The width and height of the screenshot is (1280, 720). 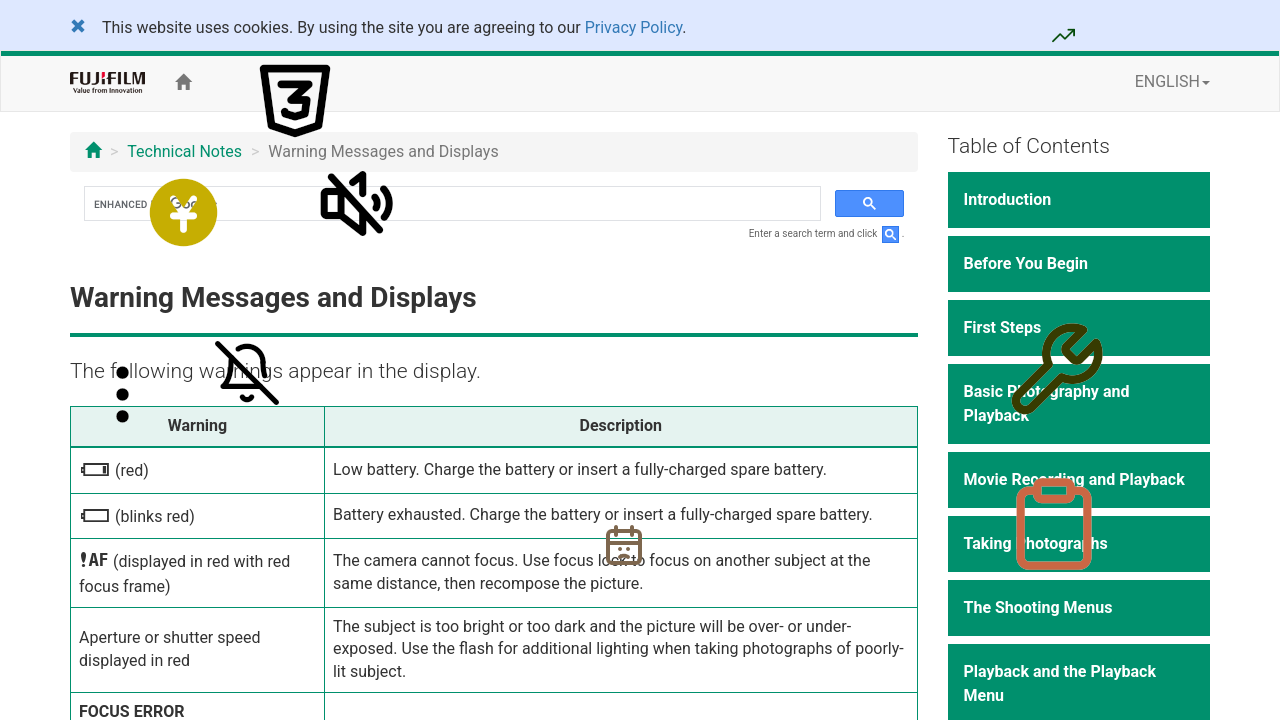 I want to click on indicates CSS3 styling or stylesheet functionality, so click(x=295, y=100).